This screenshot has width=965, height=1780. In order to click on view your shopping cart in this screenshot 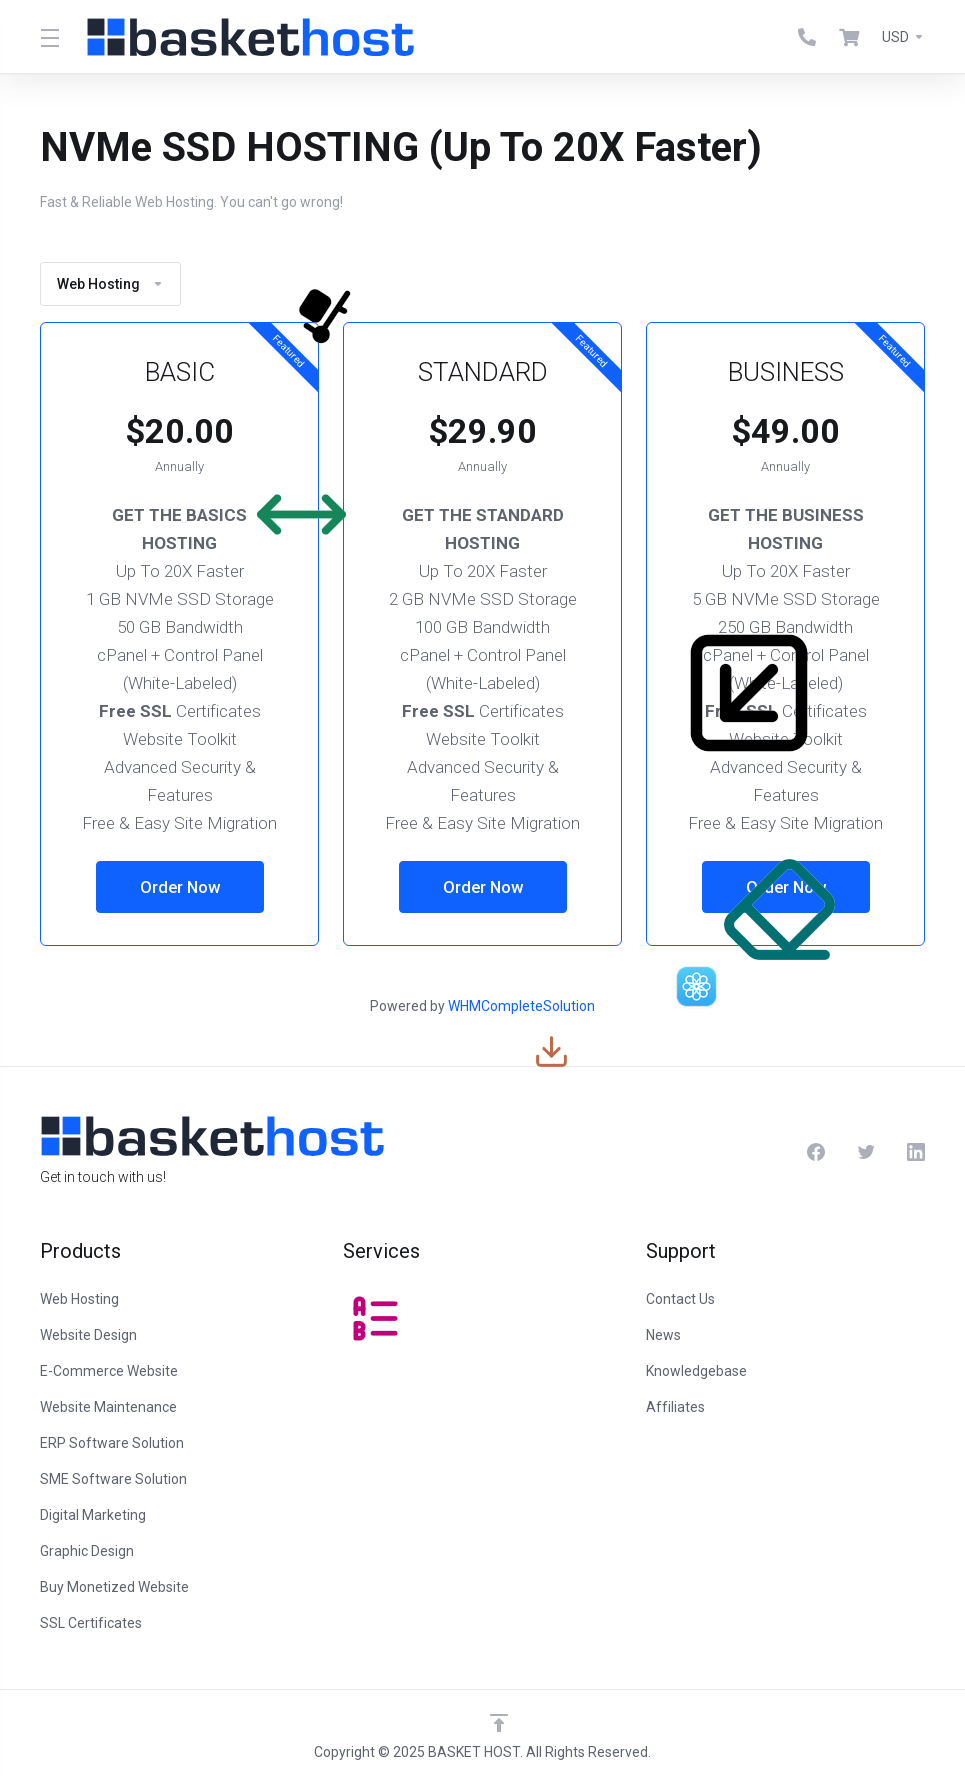, I will do `click(324, 314)`.